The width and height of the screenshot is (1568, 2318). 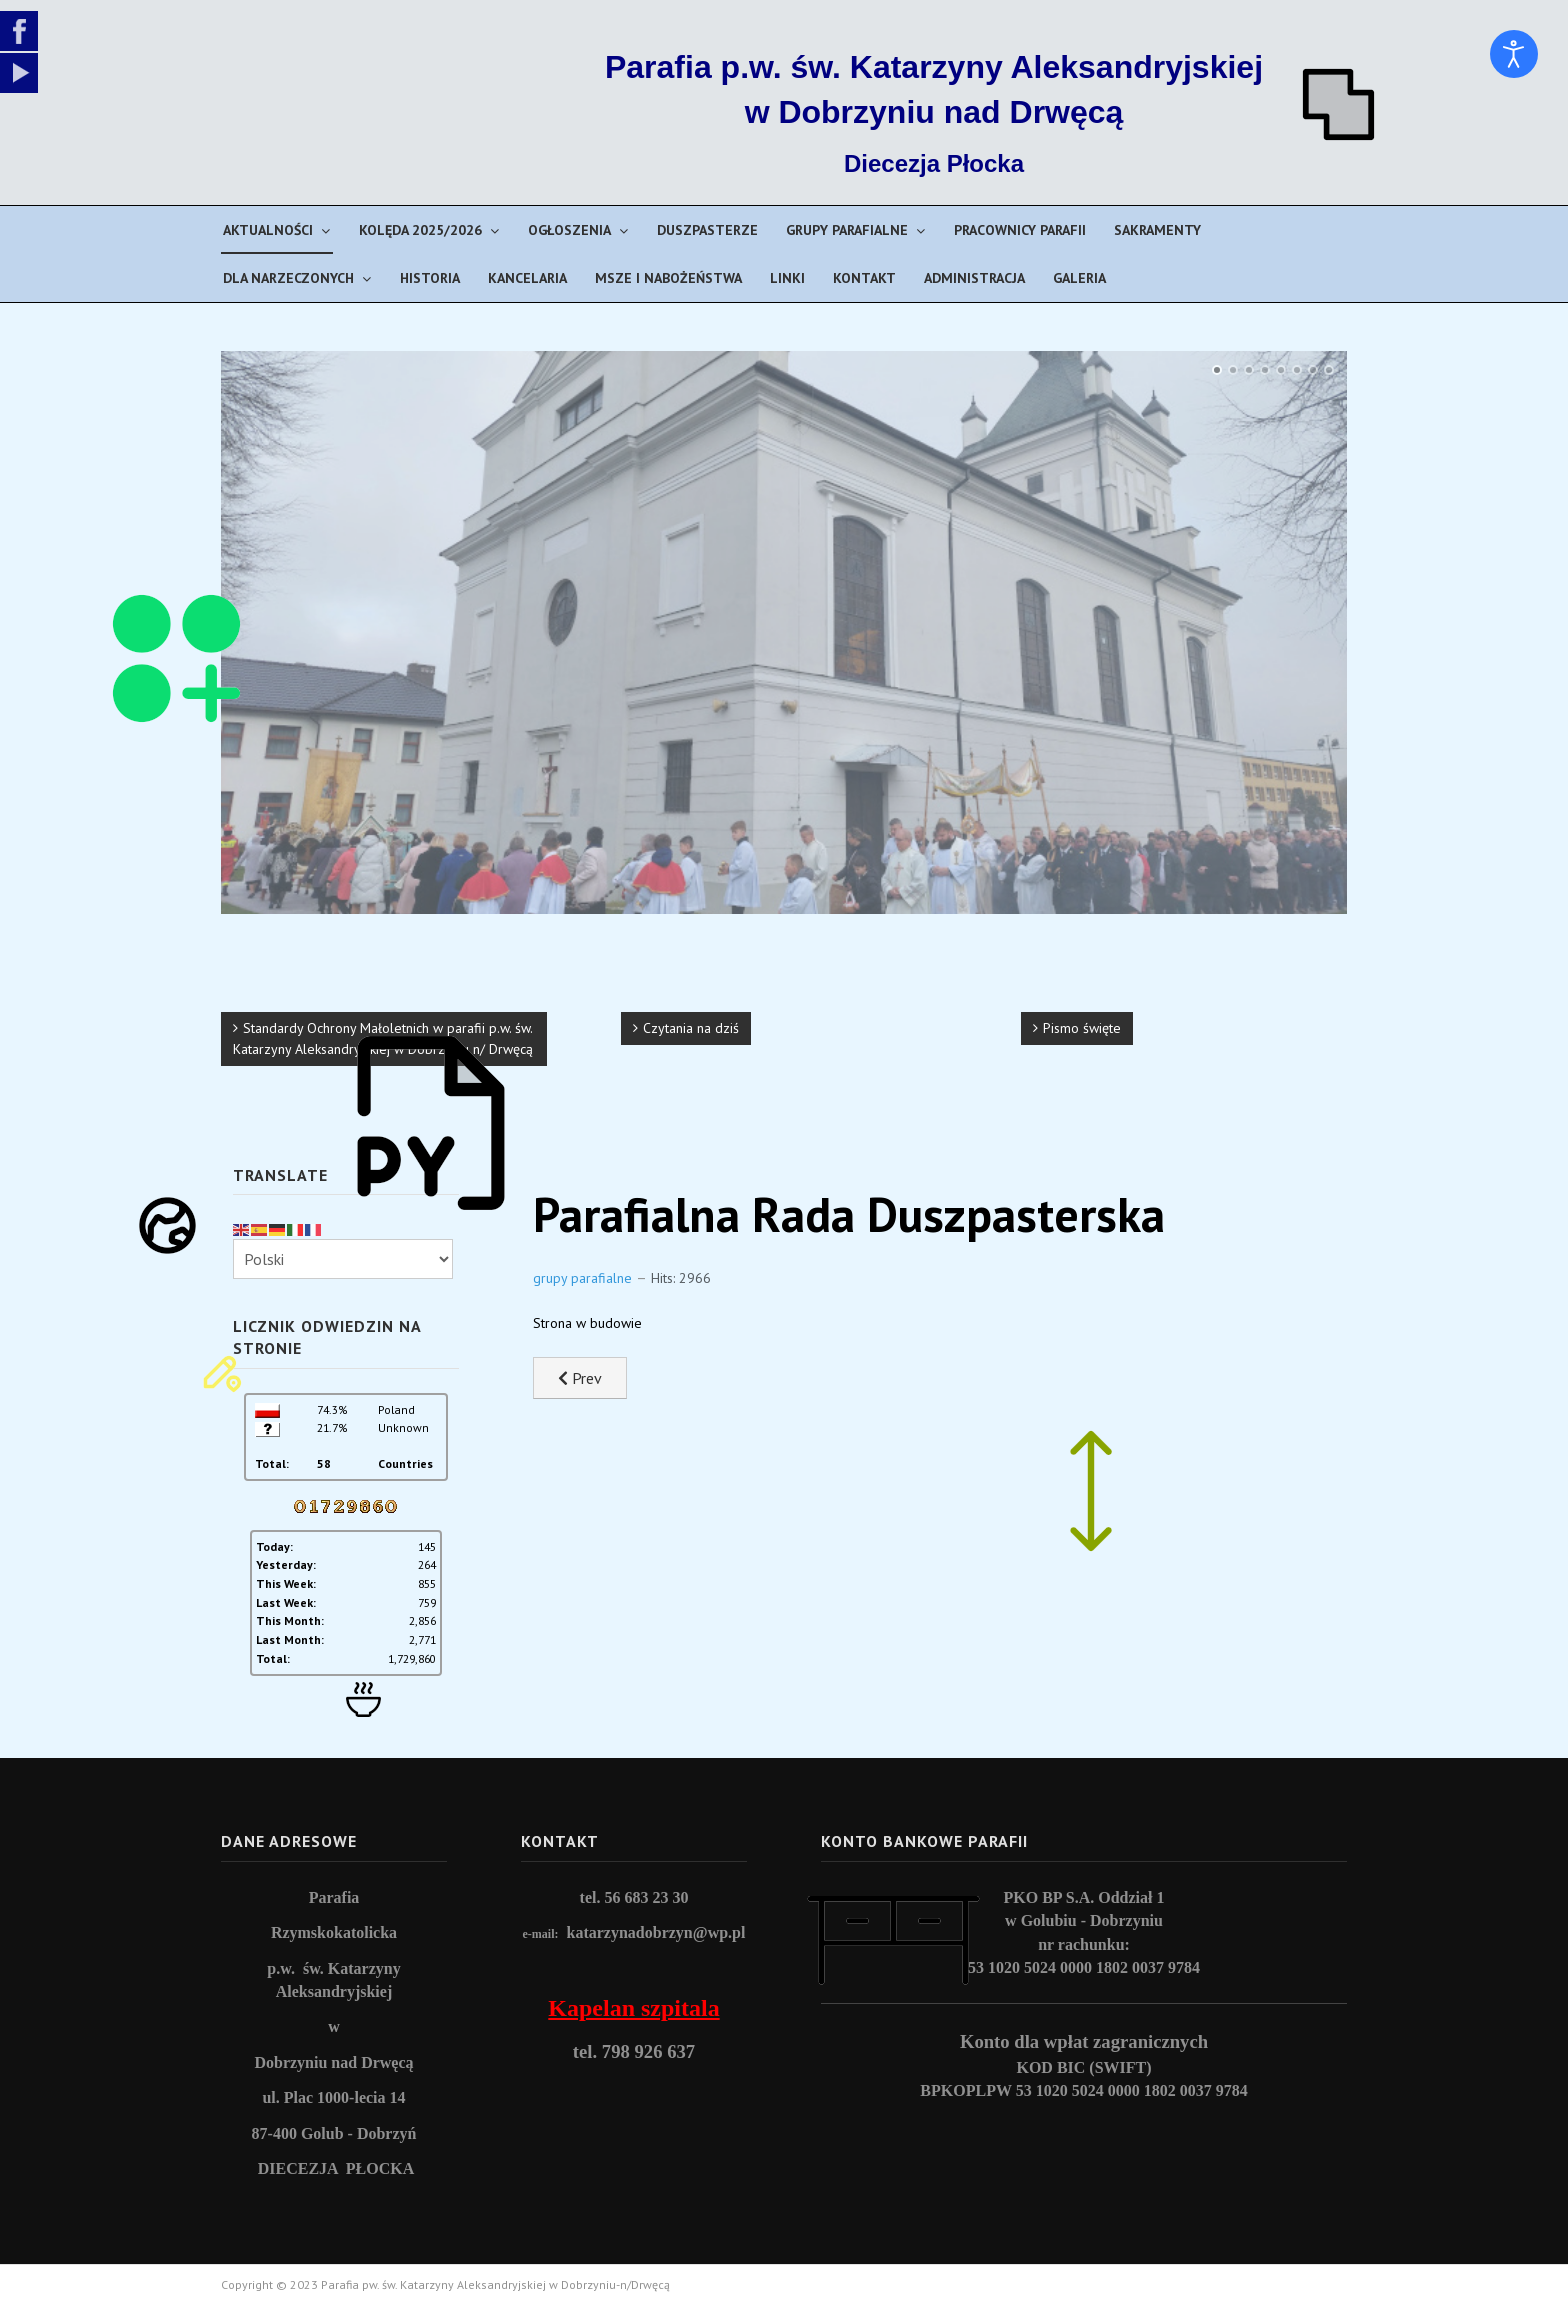 What do you see at coordinates (431, 1123) in the screenshot?
I see `open a python file` at bounding box center [431, 1123].